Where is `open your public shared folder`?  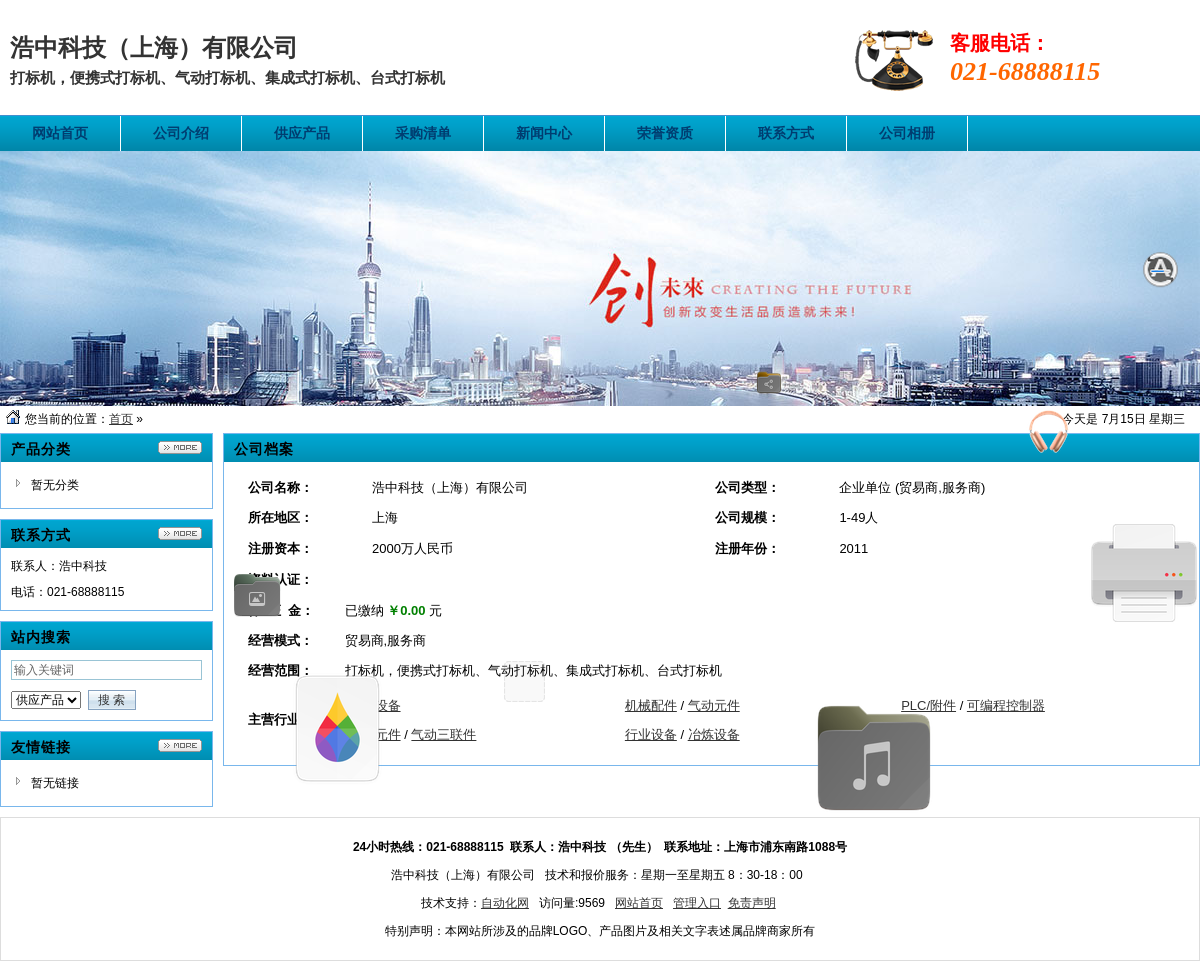 open your public shared folder is located at coordinates (769, 382).